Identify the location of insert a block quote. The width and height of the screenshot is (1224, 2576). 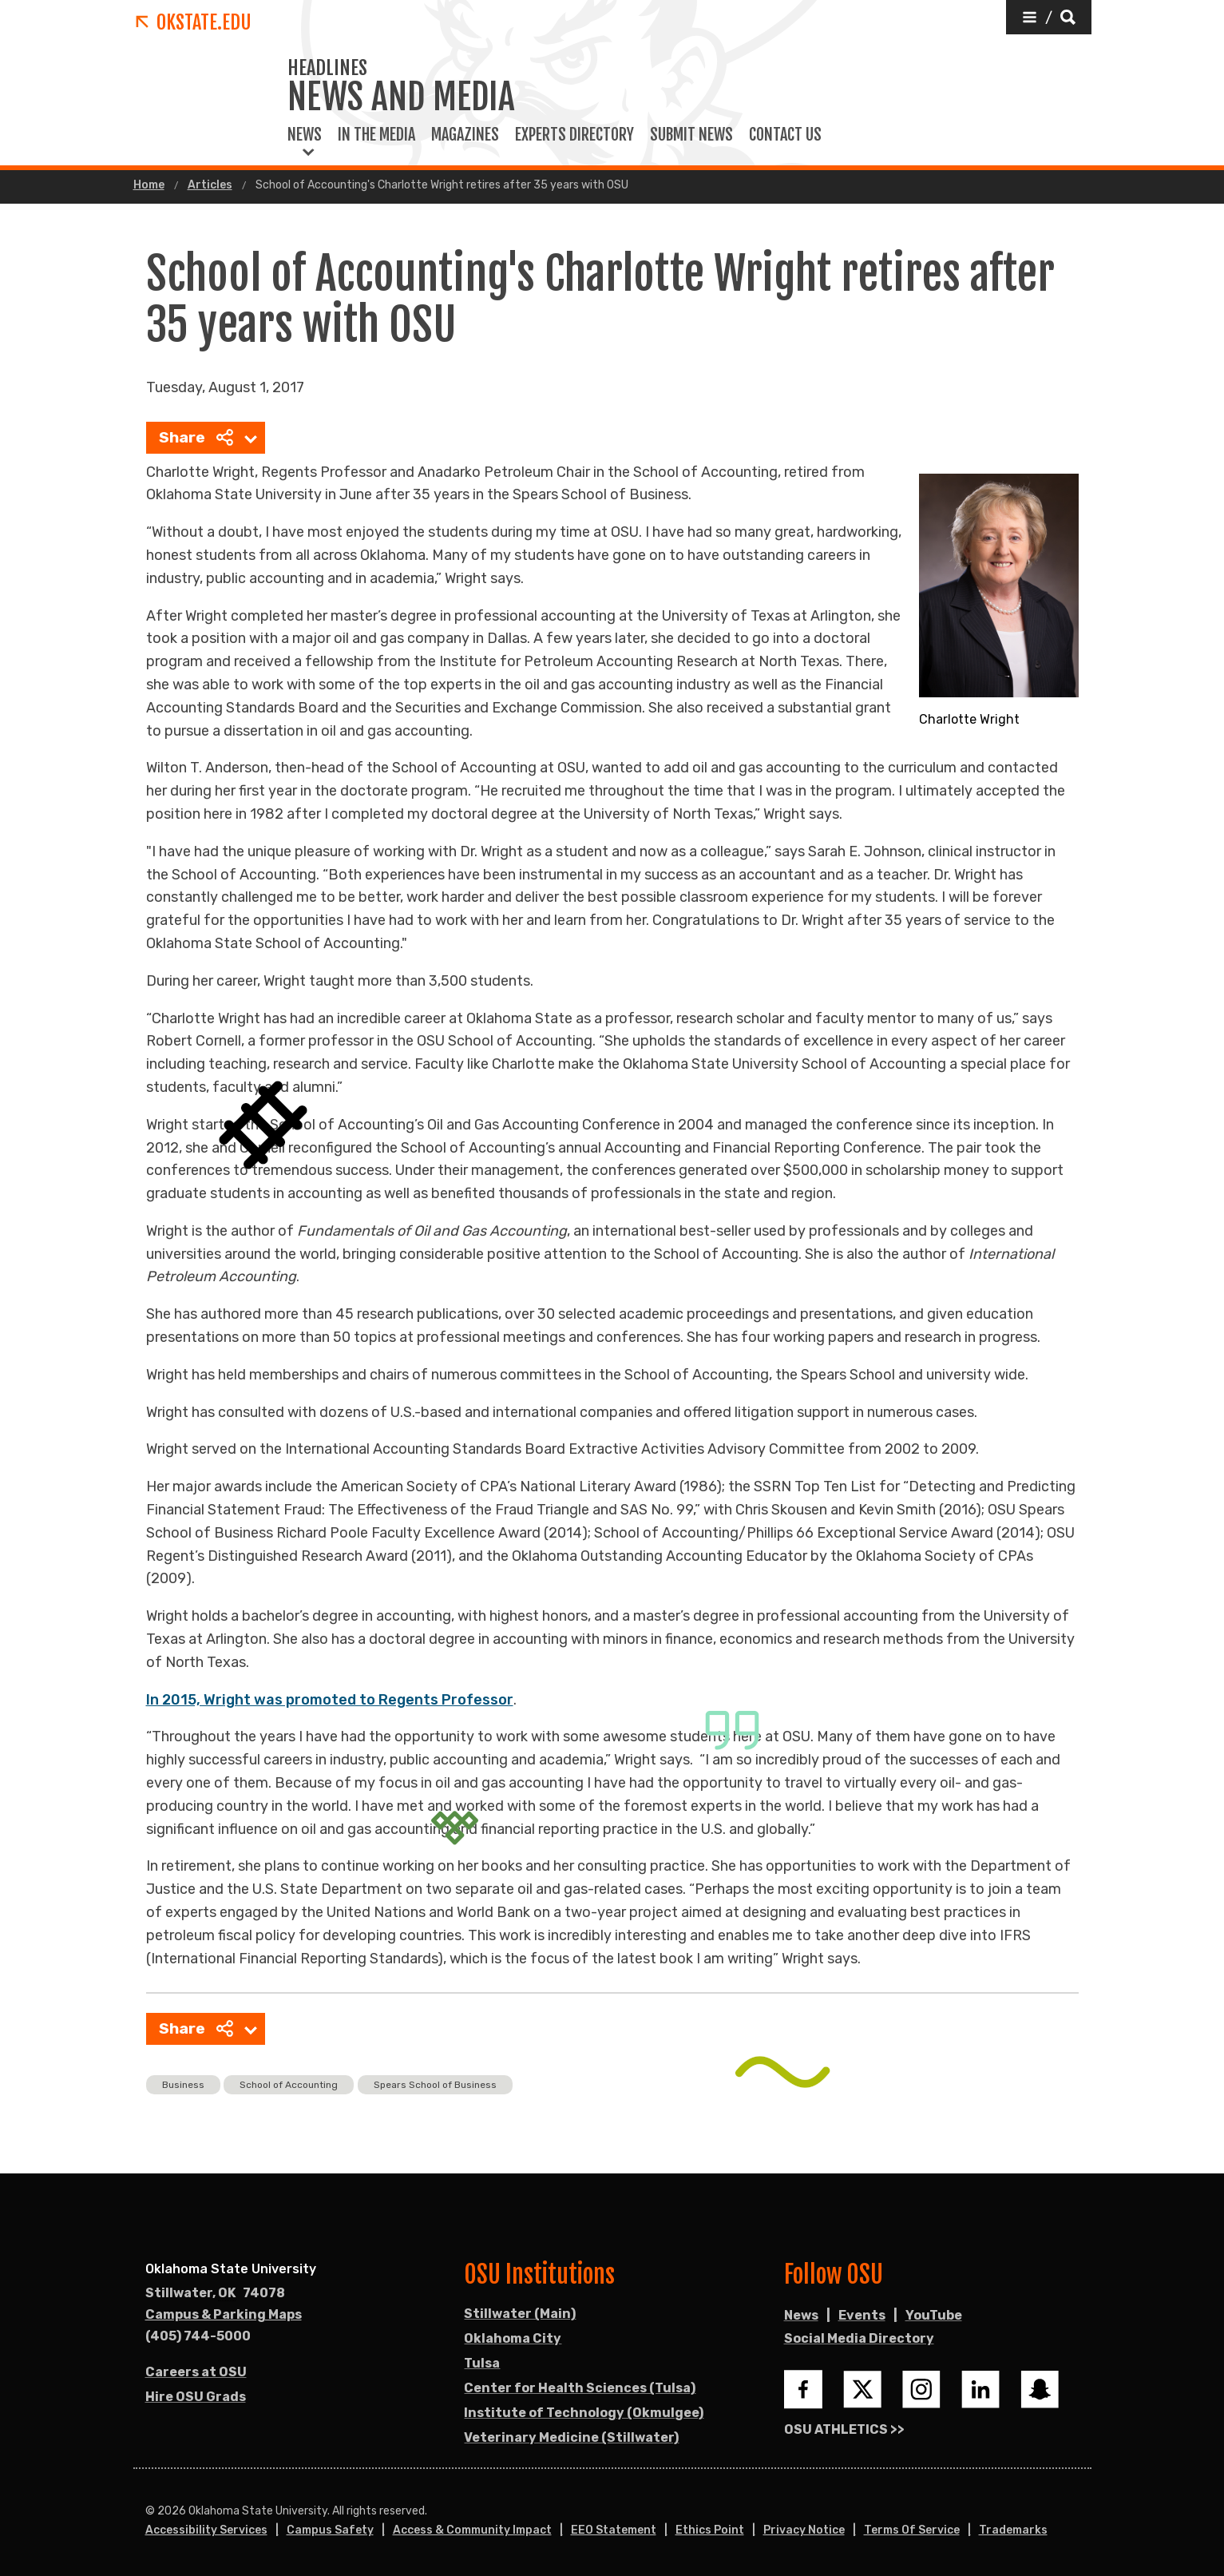
(732, 1729).